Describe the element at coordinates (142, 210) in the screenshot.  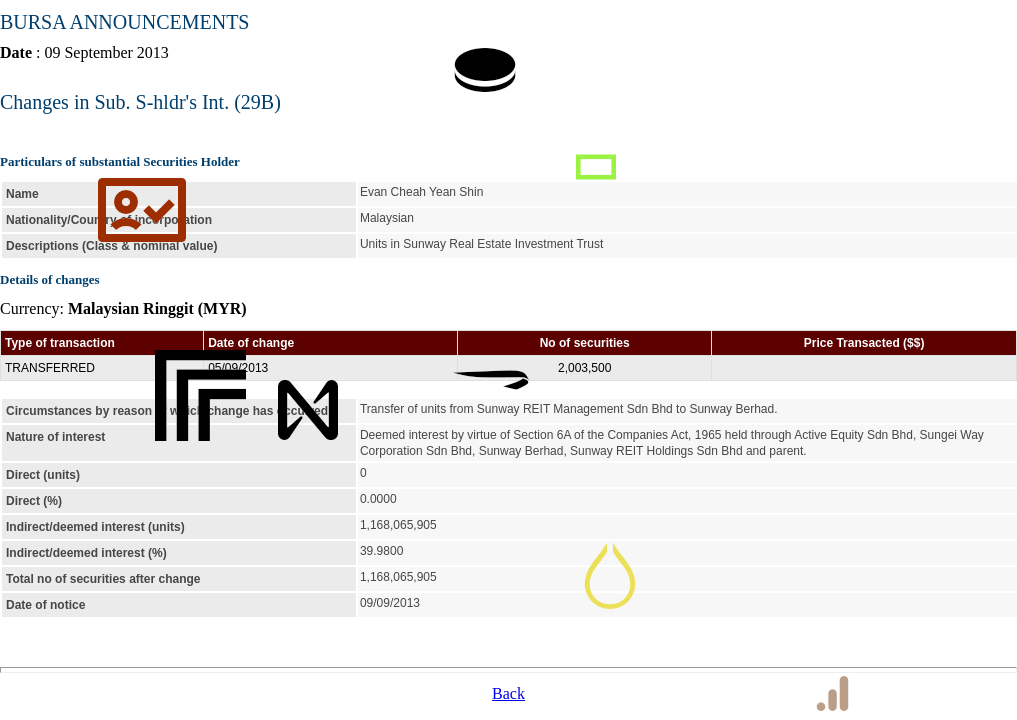
I see `verified ID or credential` at that location.